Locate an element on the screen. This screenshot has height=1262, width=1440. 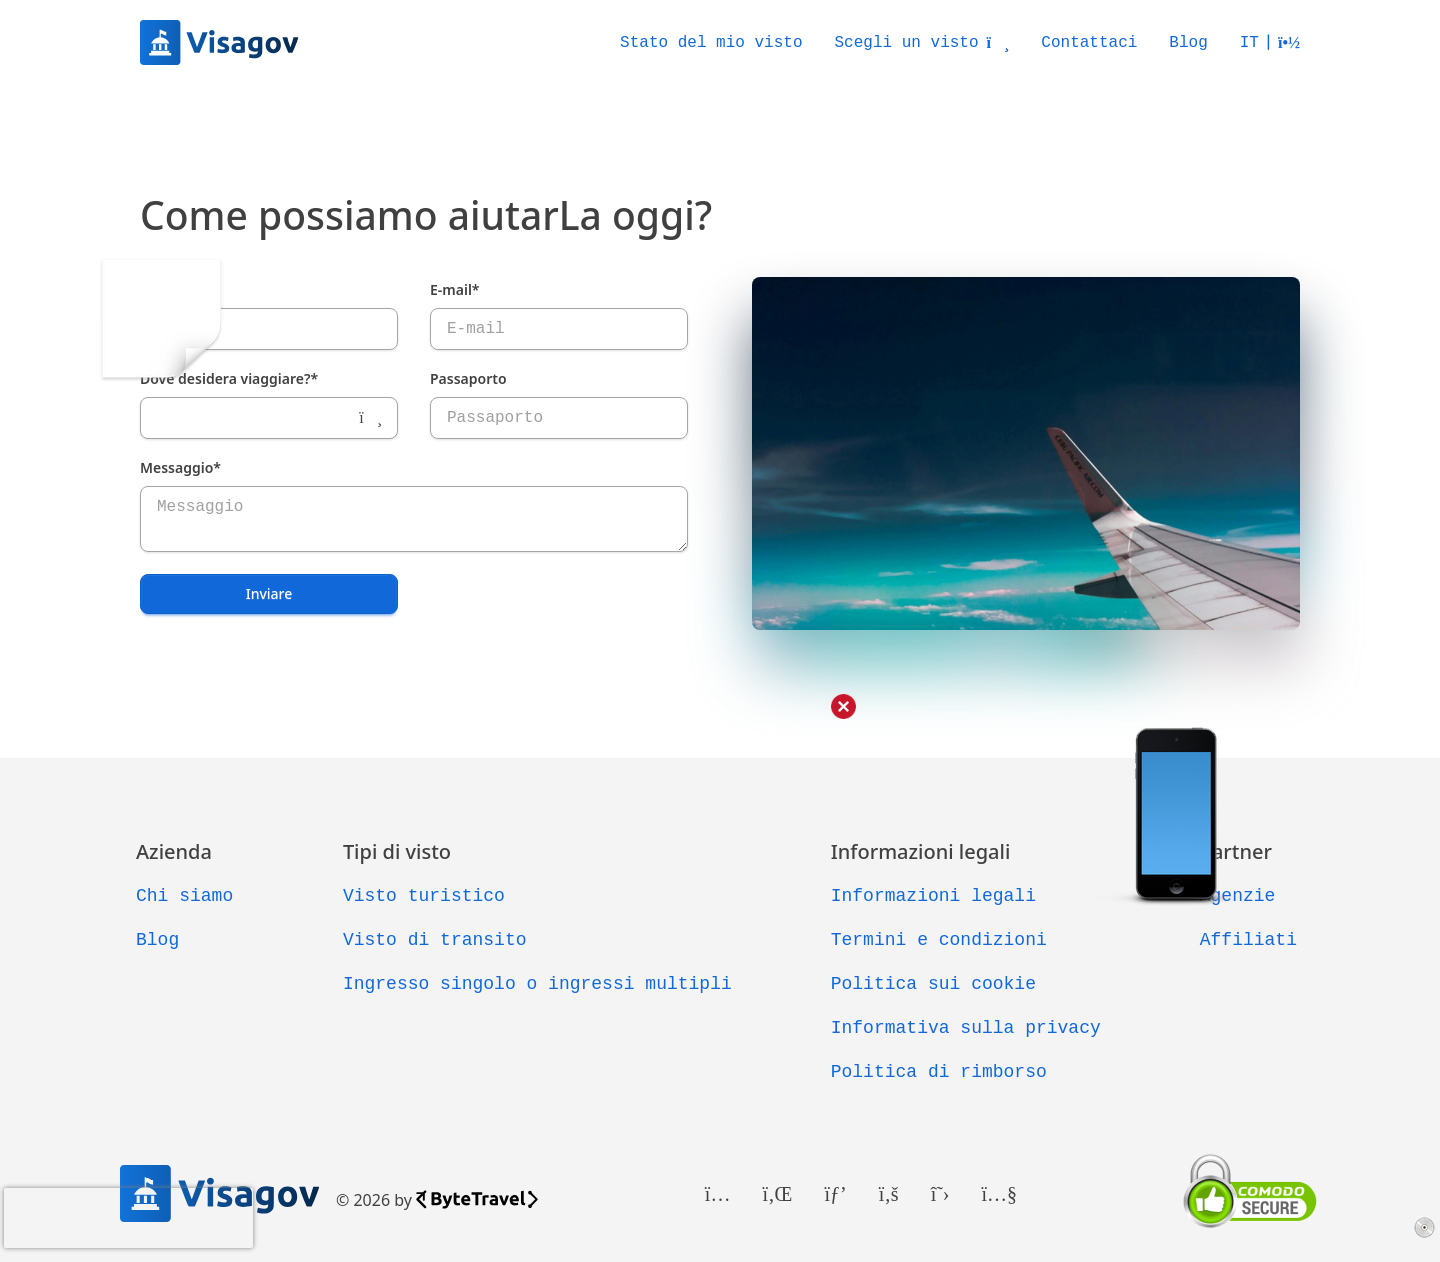
cancel or close the calculator is located at coordinates (843, 706).